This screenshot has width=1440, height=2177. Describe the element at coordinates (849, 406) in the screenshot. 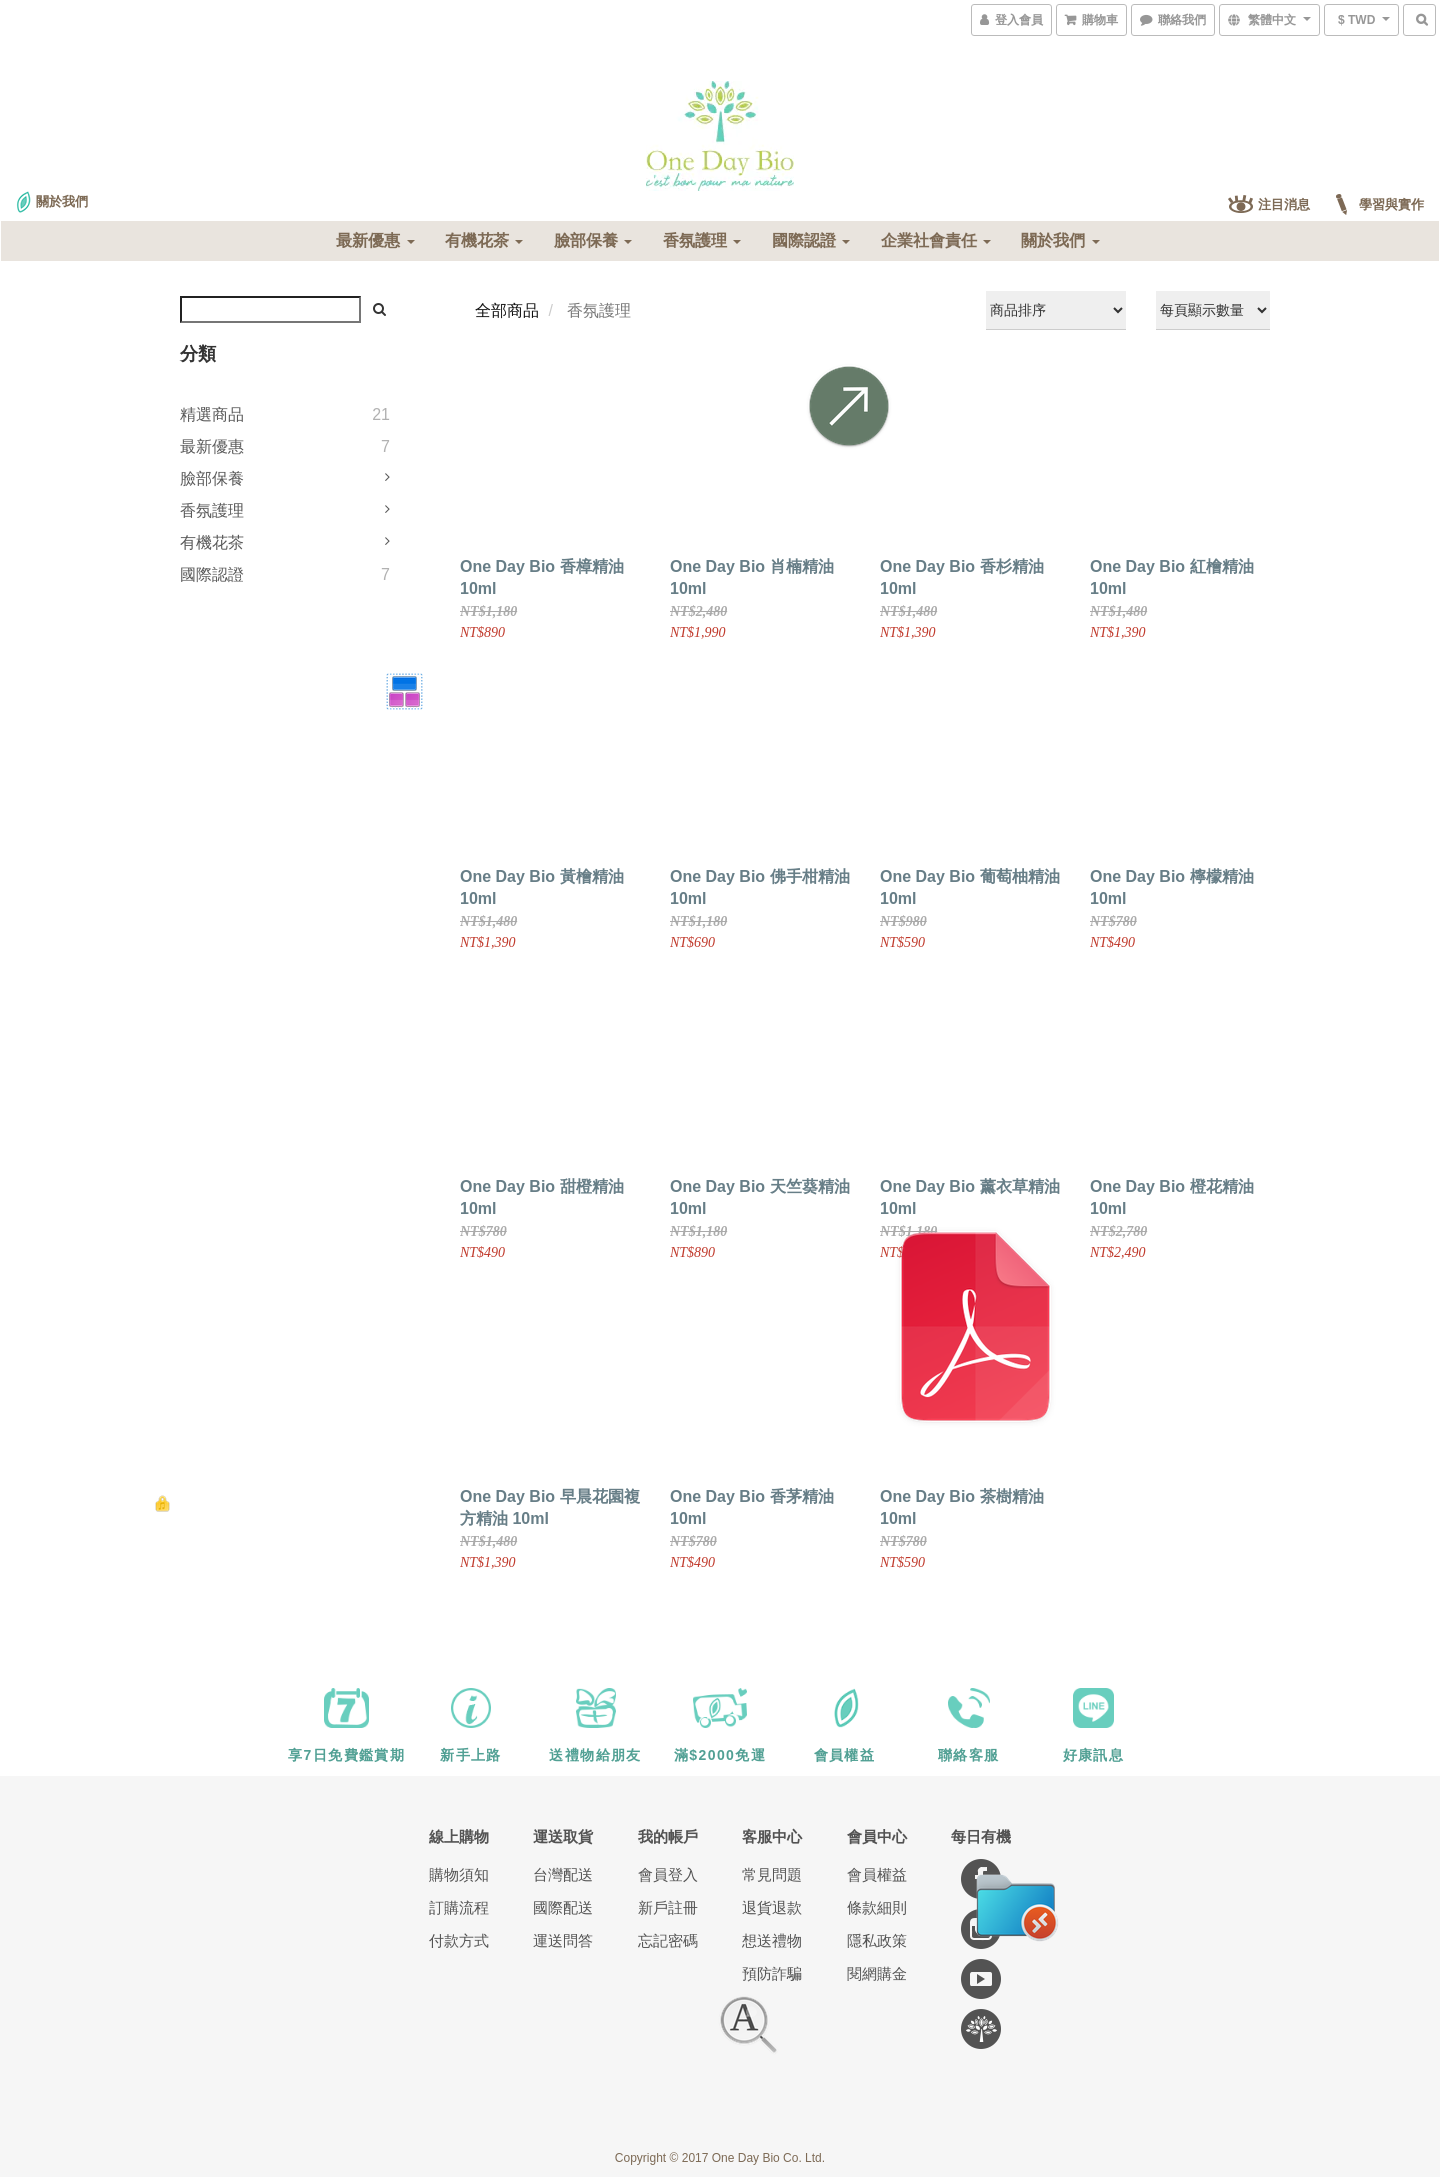

I see `indicates a symbolic link or shortcut to another file` at that location.